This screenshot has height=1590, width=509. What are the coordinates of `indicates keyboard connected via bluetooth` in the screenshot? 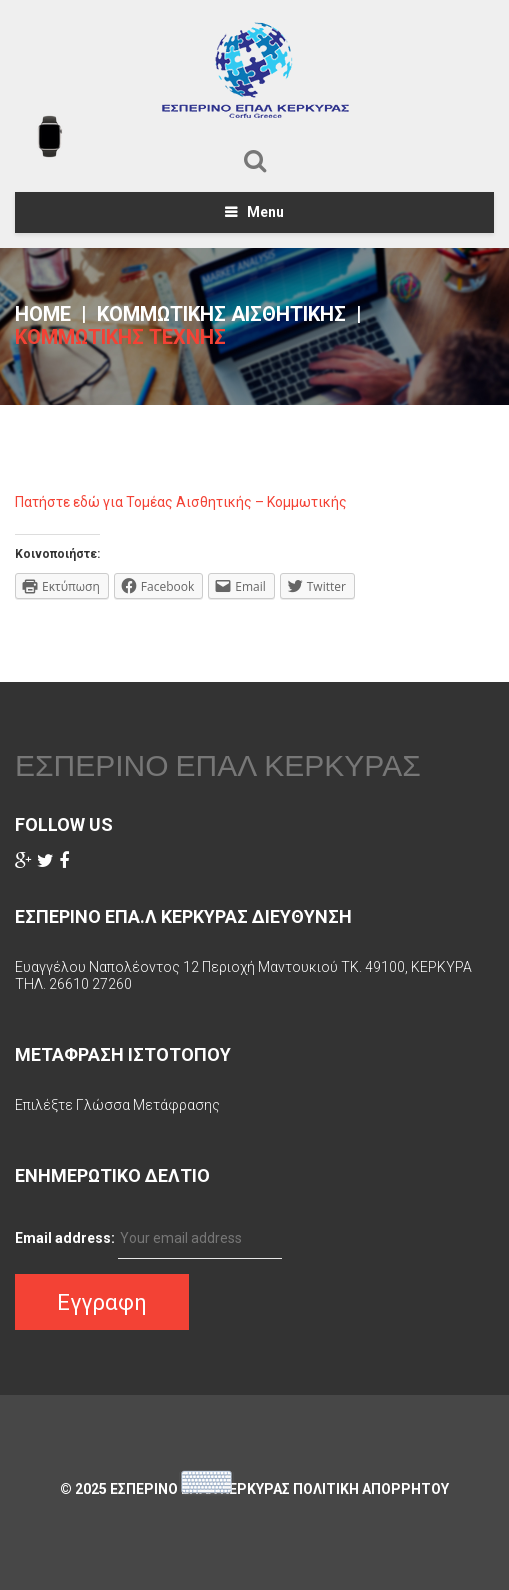 It's located at (206, 1482).